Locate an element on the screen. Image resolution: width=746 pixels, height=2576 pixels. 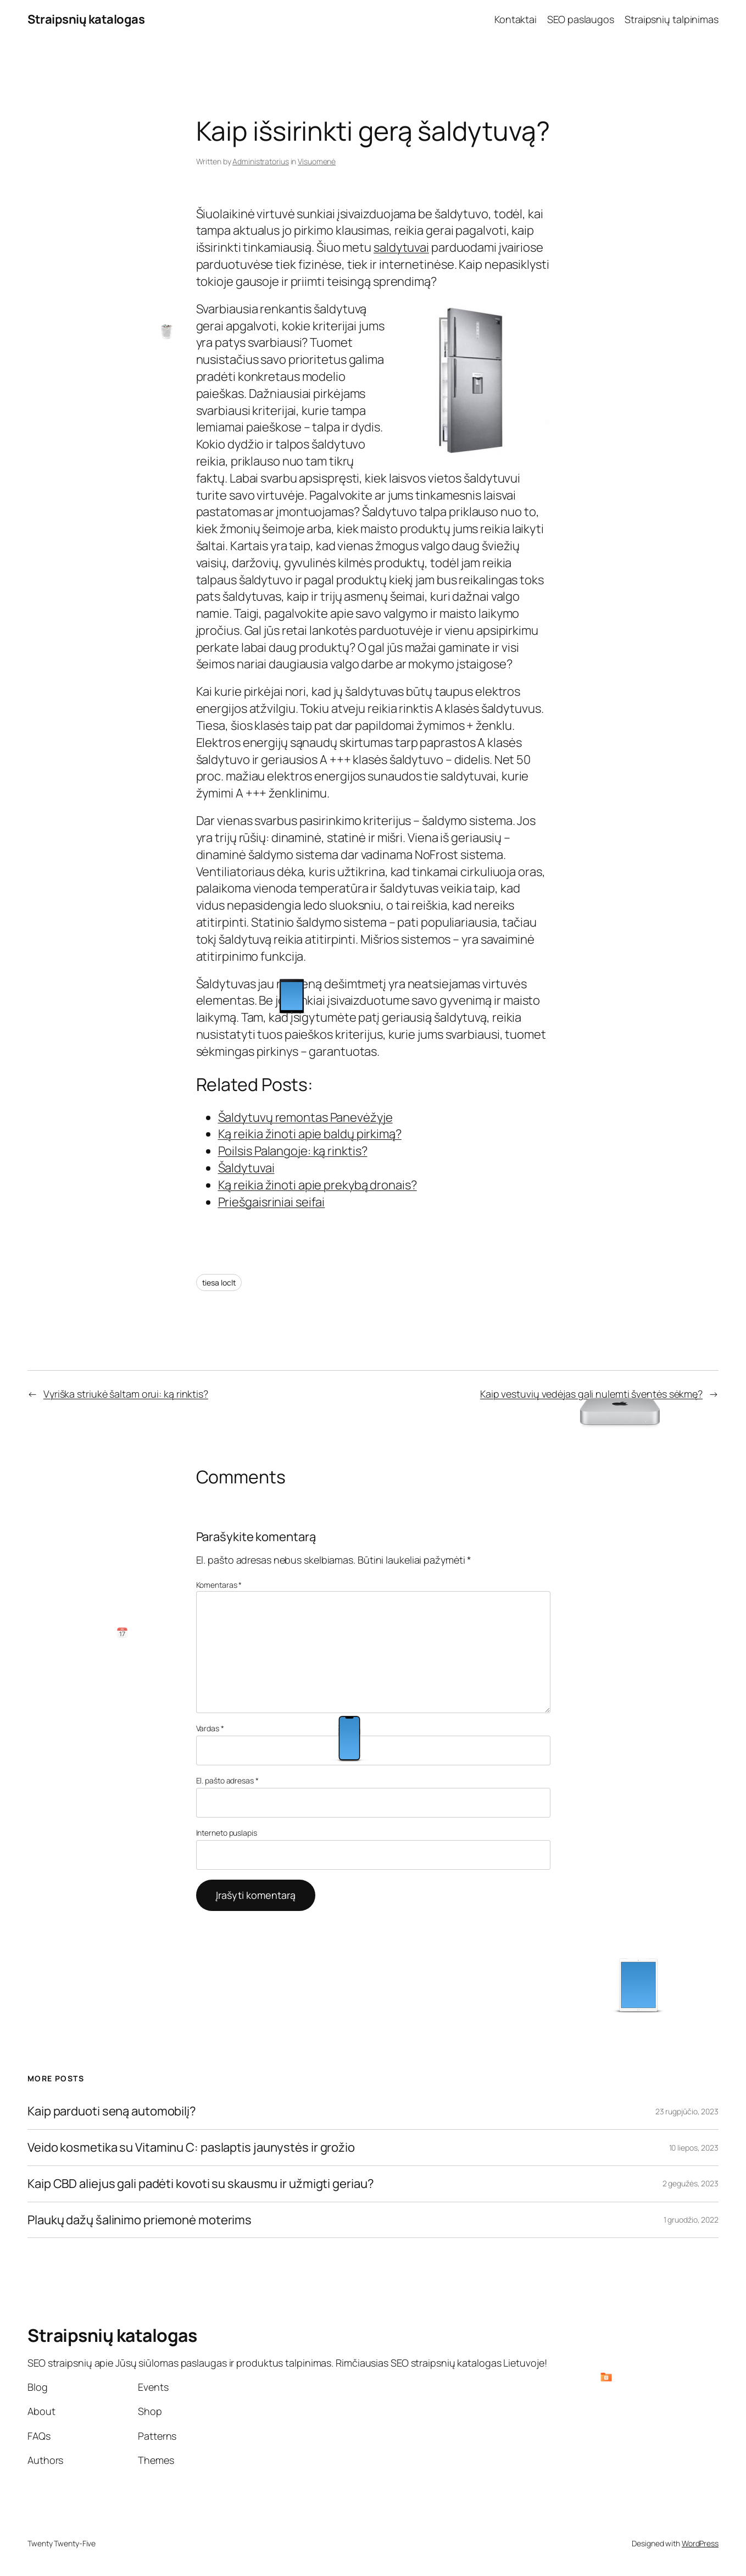
iPad Pro with cellular connectivity is located at coordinates (638, 1985).